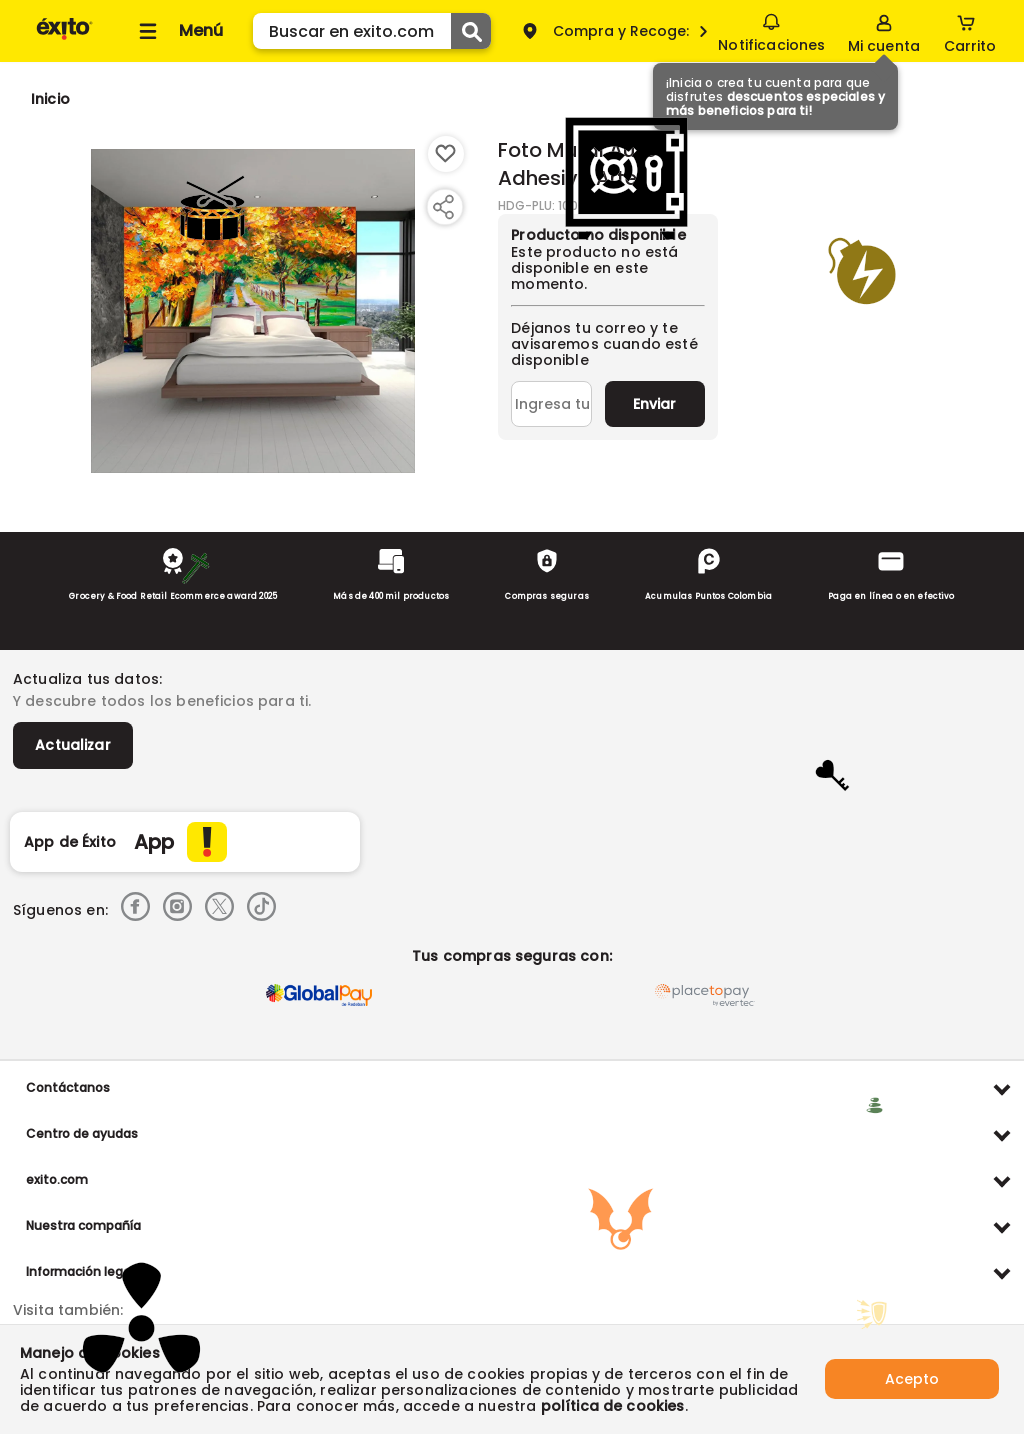 The height and width of the screenshot is (1434, 1024). What do you see at coordinates (874, 1103) in the screenshot?
I see `access meditation or mindfulness features` at bounding box center [874, 1103].